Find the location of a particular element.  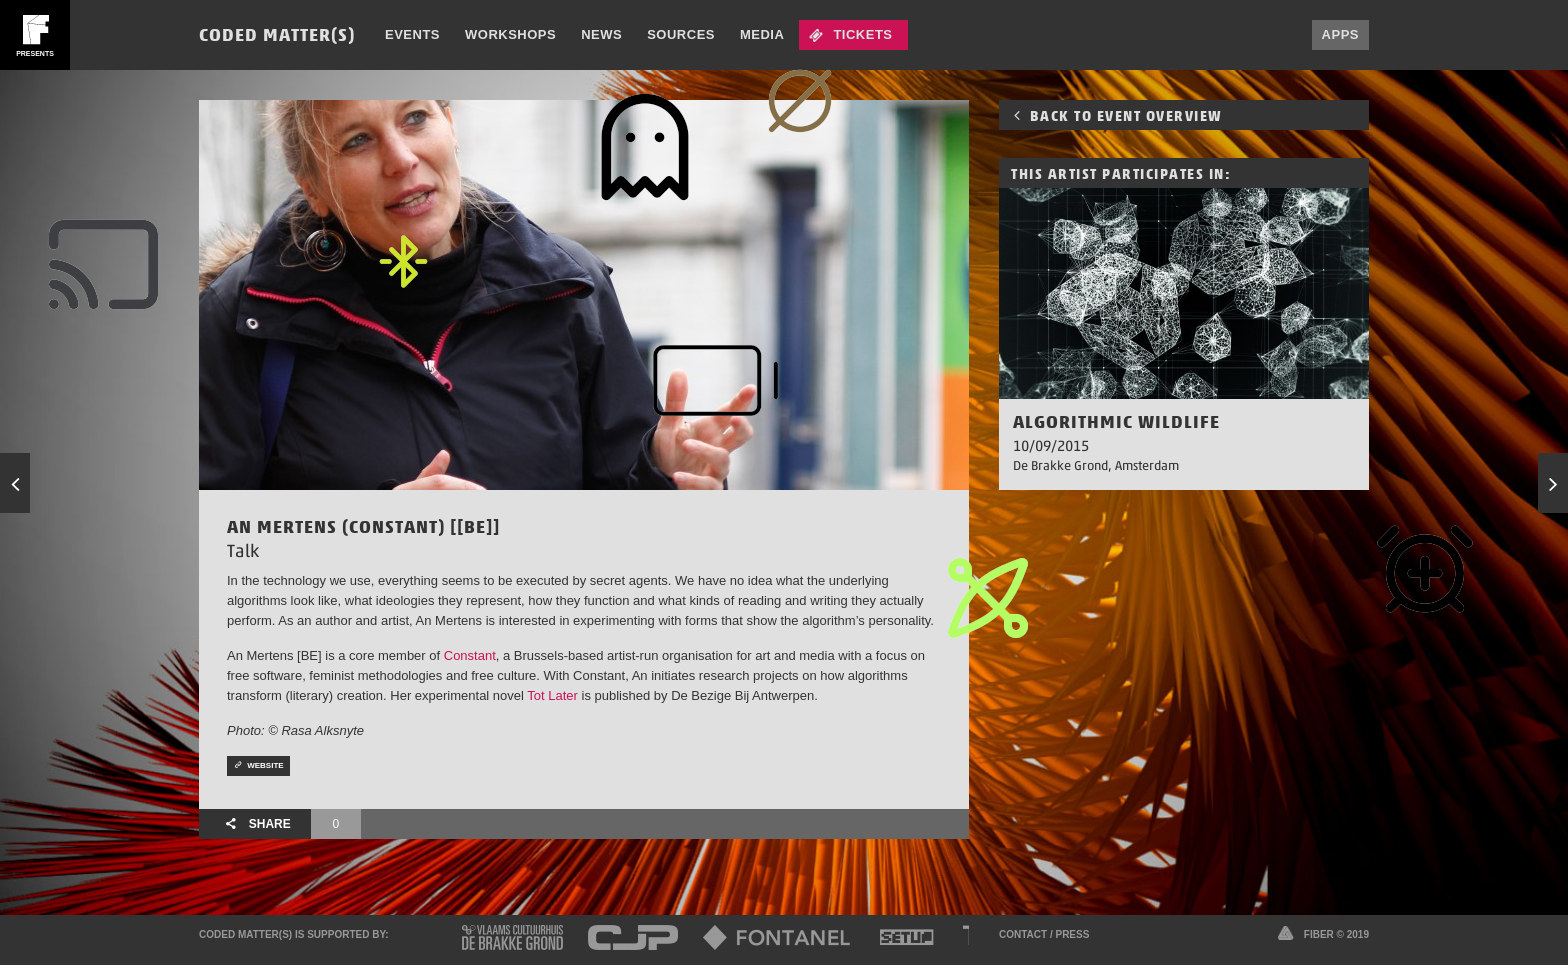

access kayaking or water sports activities is located at coordinates (988, 598).